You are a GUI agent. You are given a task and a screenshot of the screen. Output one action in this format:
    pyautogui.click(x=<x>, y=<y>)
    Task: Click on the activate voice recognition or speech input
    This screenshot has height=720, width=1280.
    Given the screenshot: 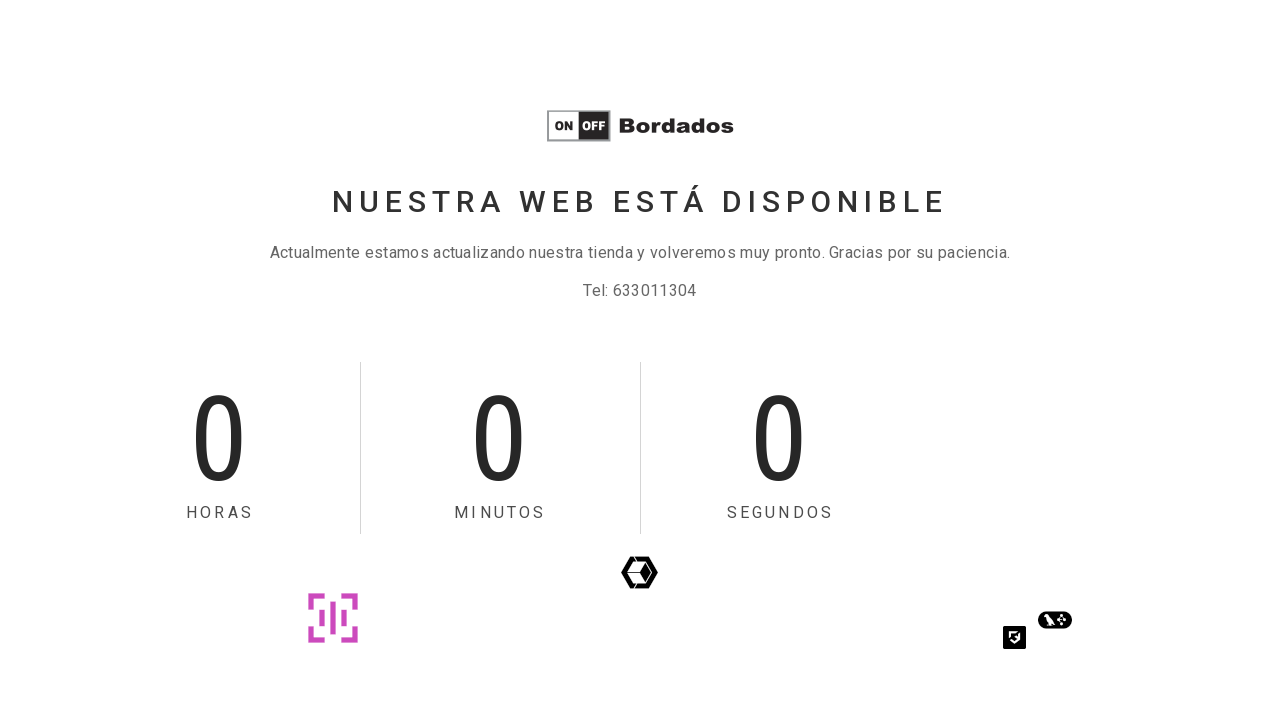 What is the action you would take?
    pyautogui.click(x=333, y=618)
    